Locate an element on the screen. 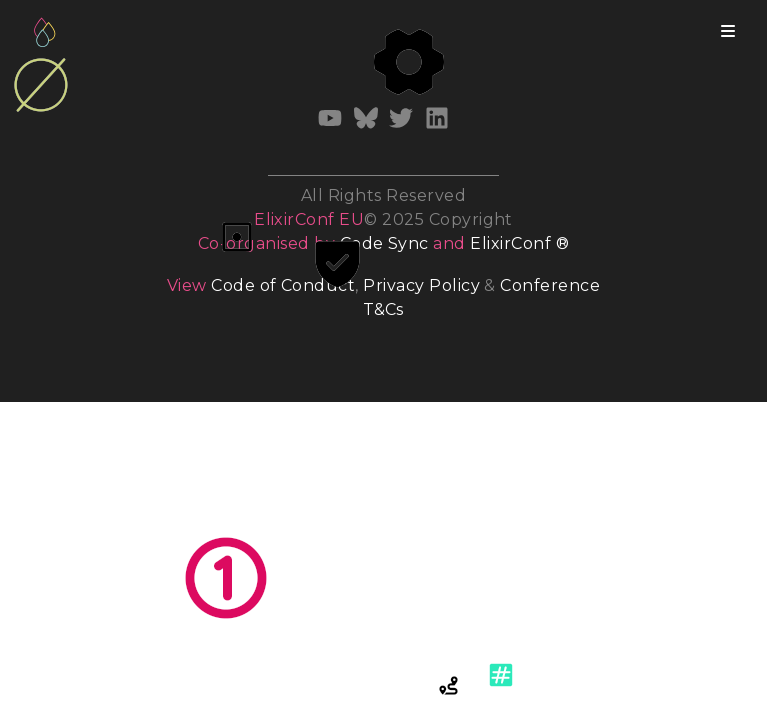 Image resolution: width=767 pixels, height=720 pixels. view or browse hashtags is located at coordinates (501, 675).